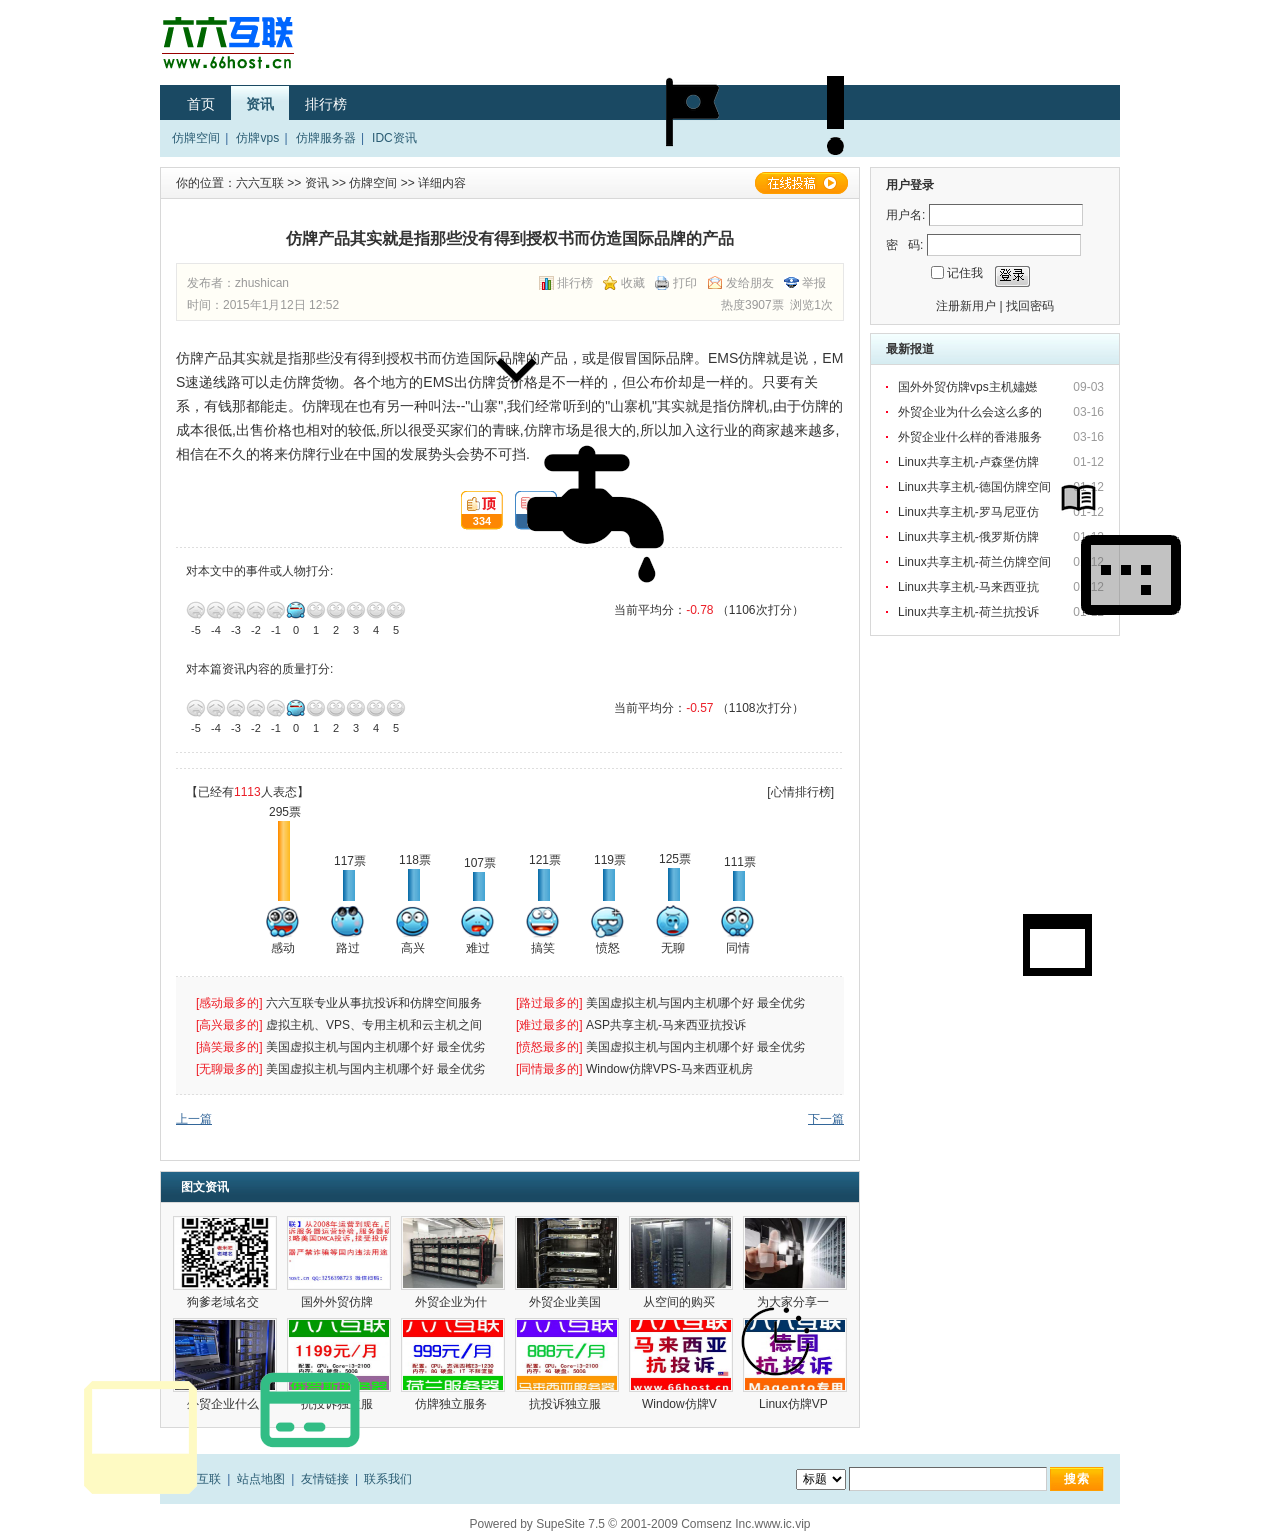 The height and width of the screenshot is (1540, 1280). Describe the element at coordinates (835, 115) in the screenshot. I see `indicates a high priority notification or alert` at that location.